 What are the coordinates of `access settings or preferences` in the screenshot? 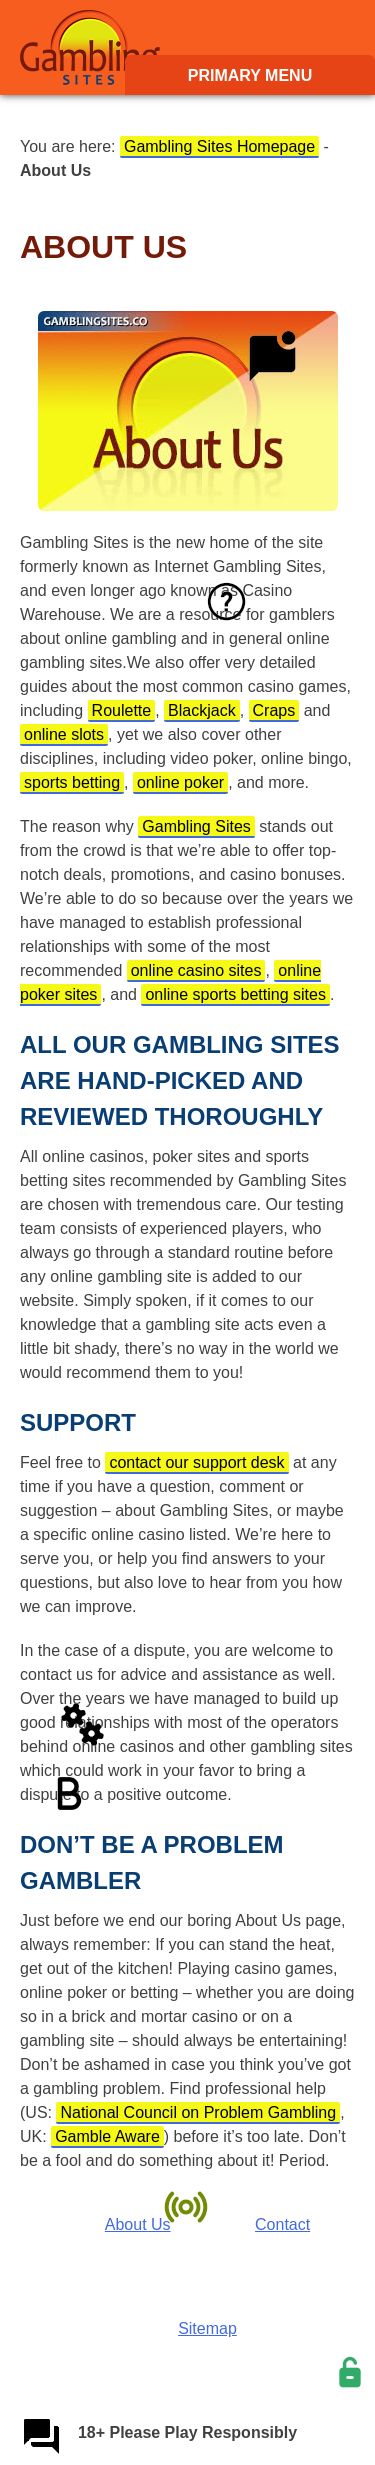 It's located at (82, 1724).